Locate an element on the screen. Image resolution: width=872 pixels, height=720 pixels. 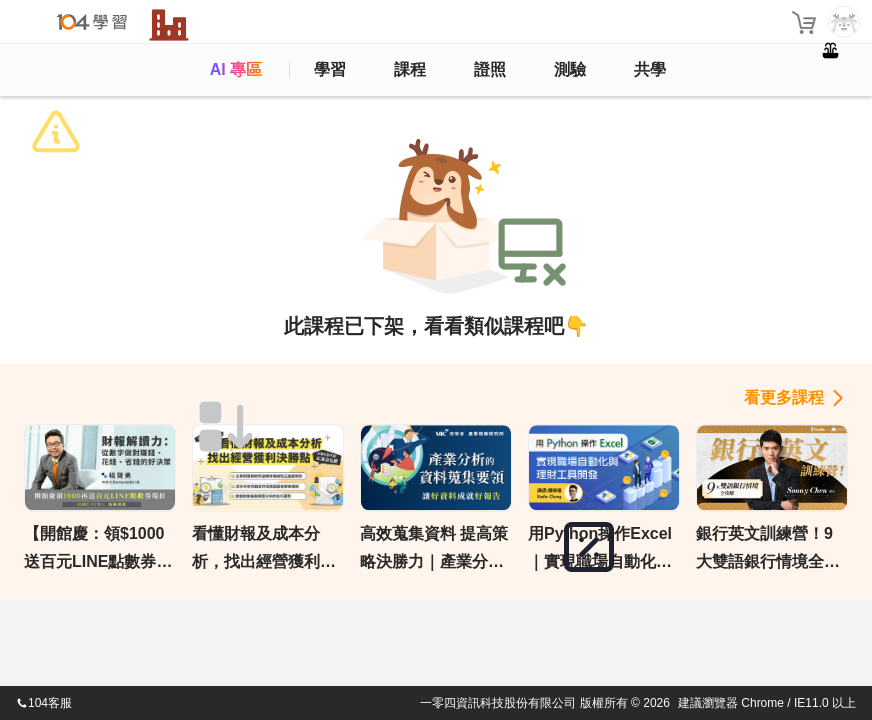
view city or urban location is located at coordinates (169, 25).